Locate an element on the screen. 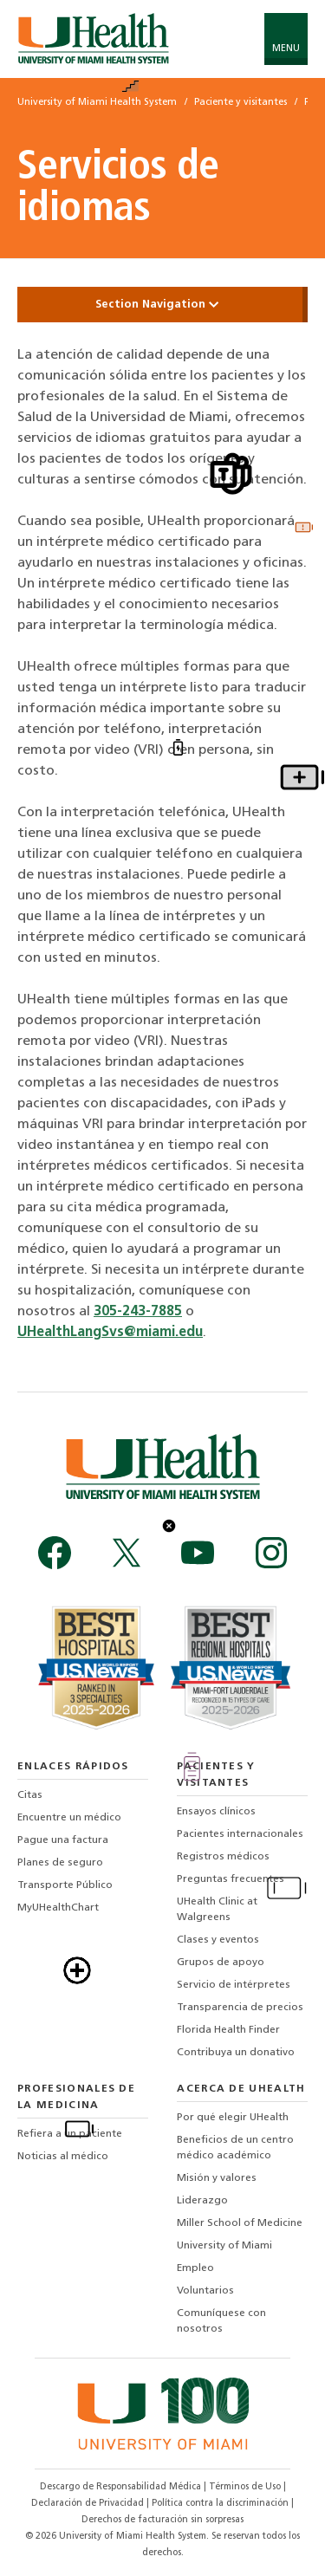 The image size is (325, 2576). indicates full battery charge is located at coordinates (192, 1767).